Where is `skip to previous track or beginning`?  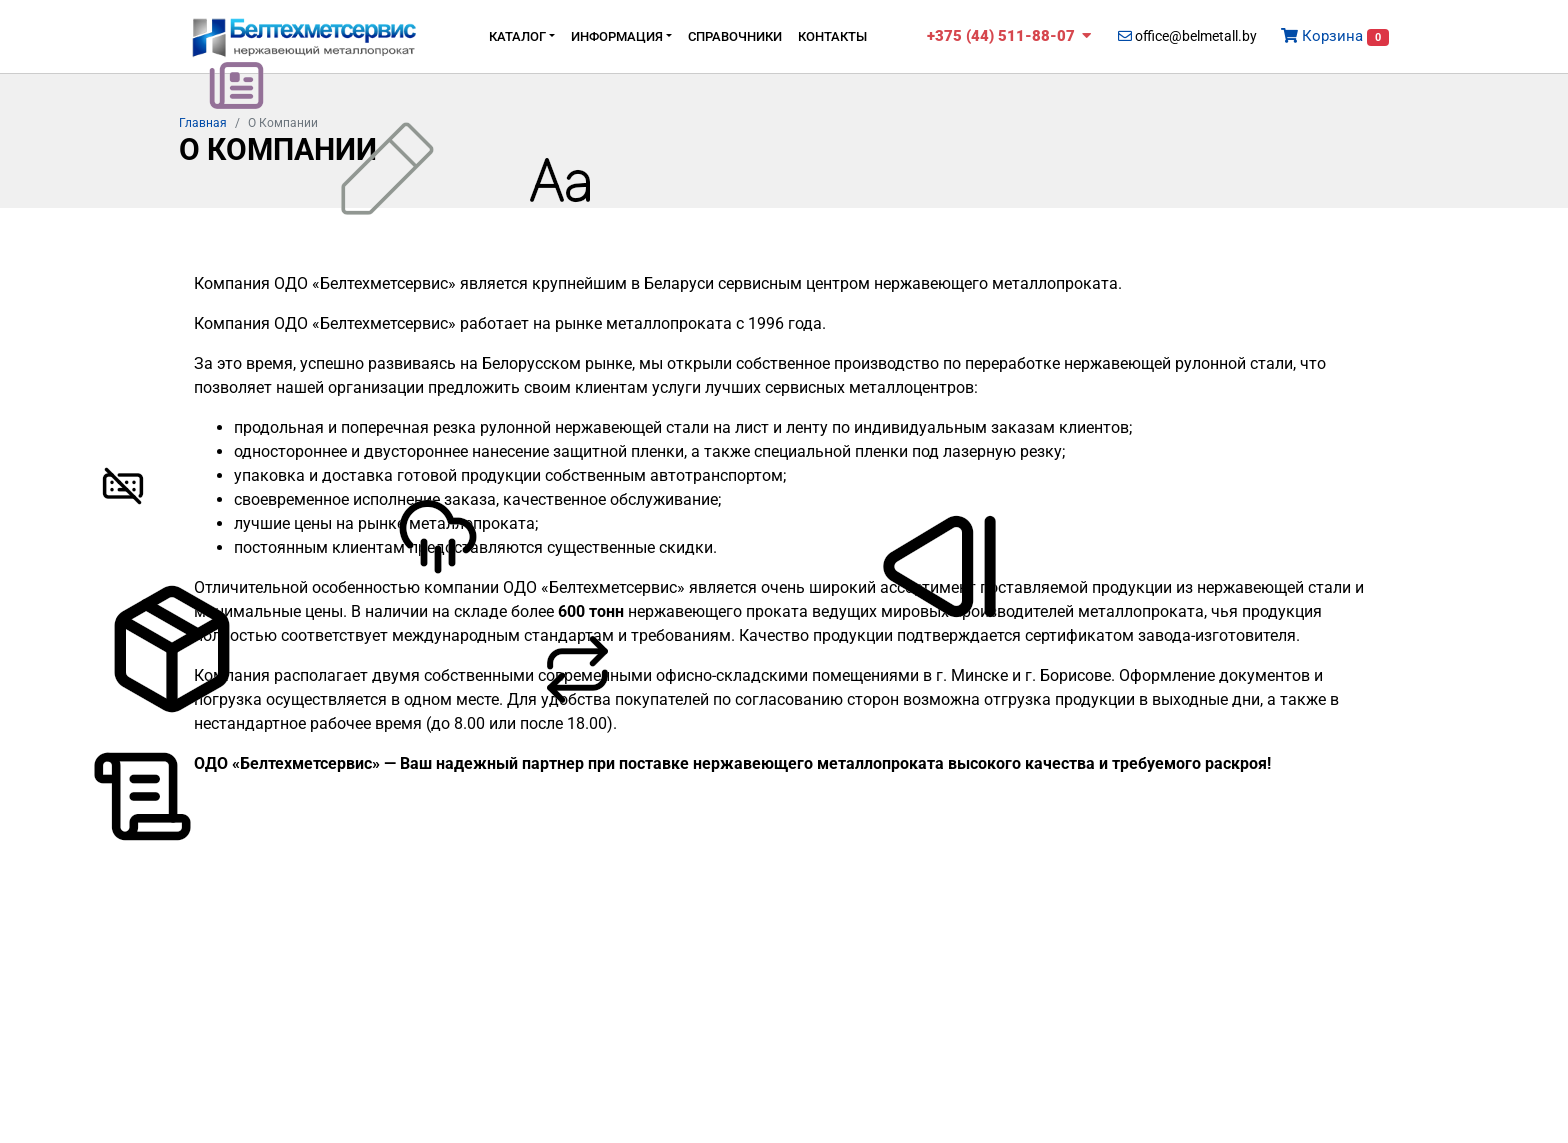
skip to previous track or beginning is located at coordinates (939, 566).